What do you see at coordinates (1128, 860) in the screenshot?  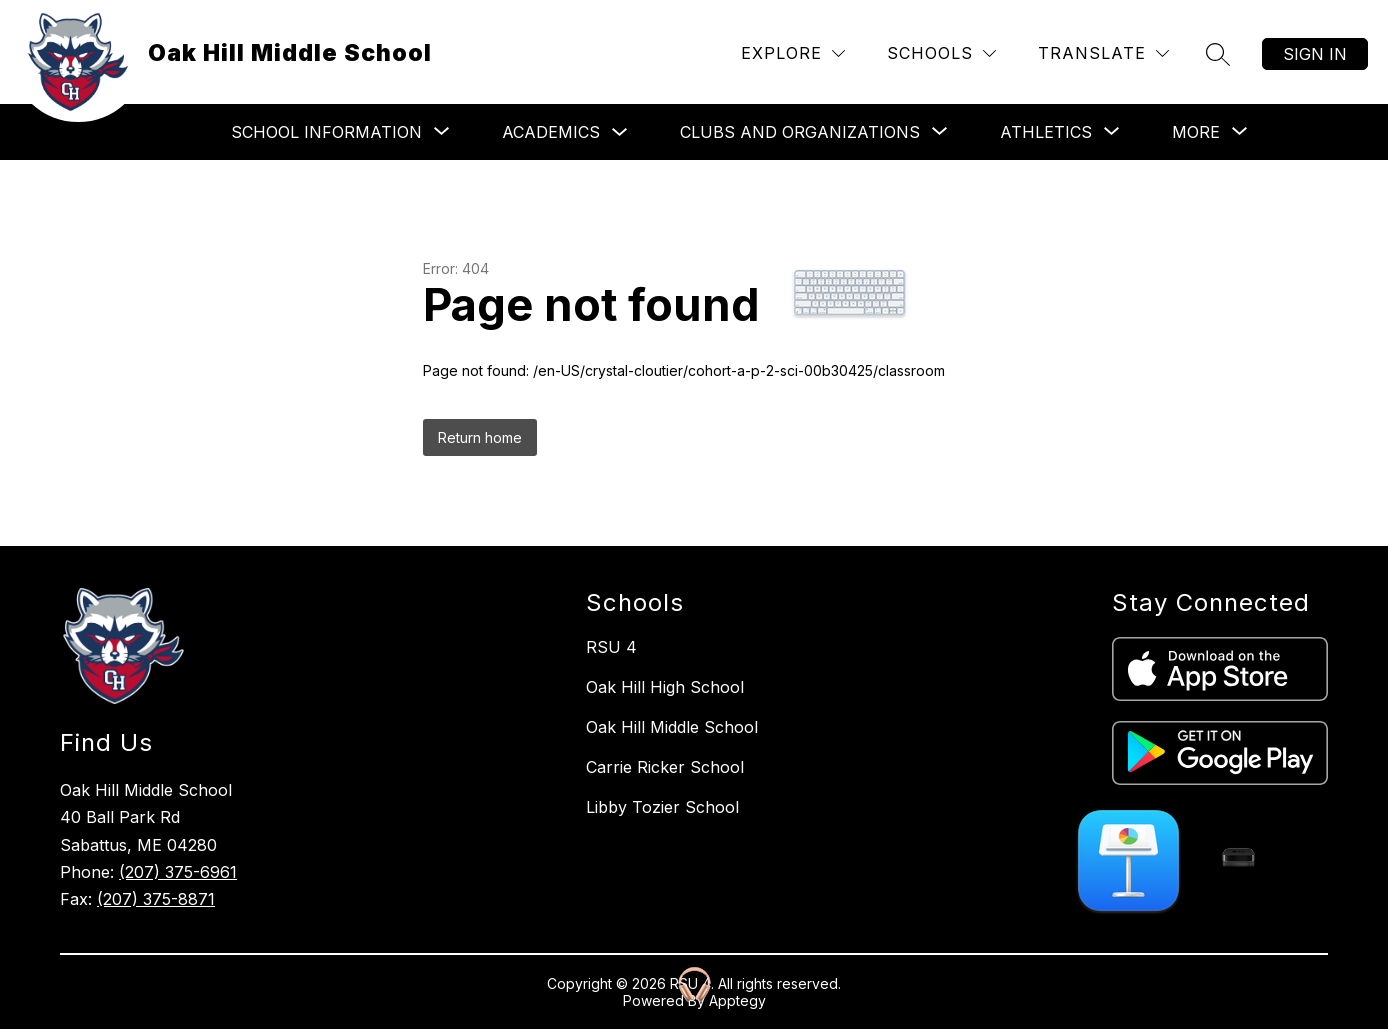 I see `open keynote to create or edit presentations` at bounding box center [1128, 860].